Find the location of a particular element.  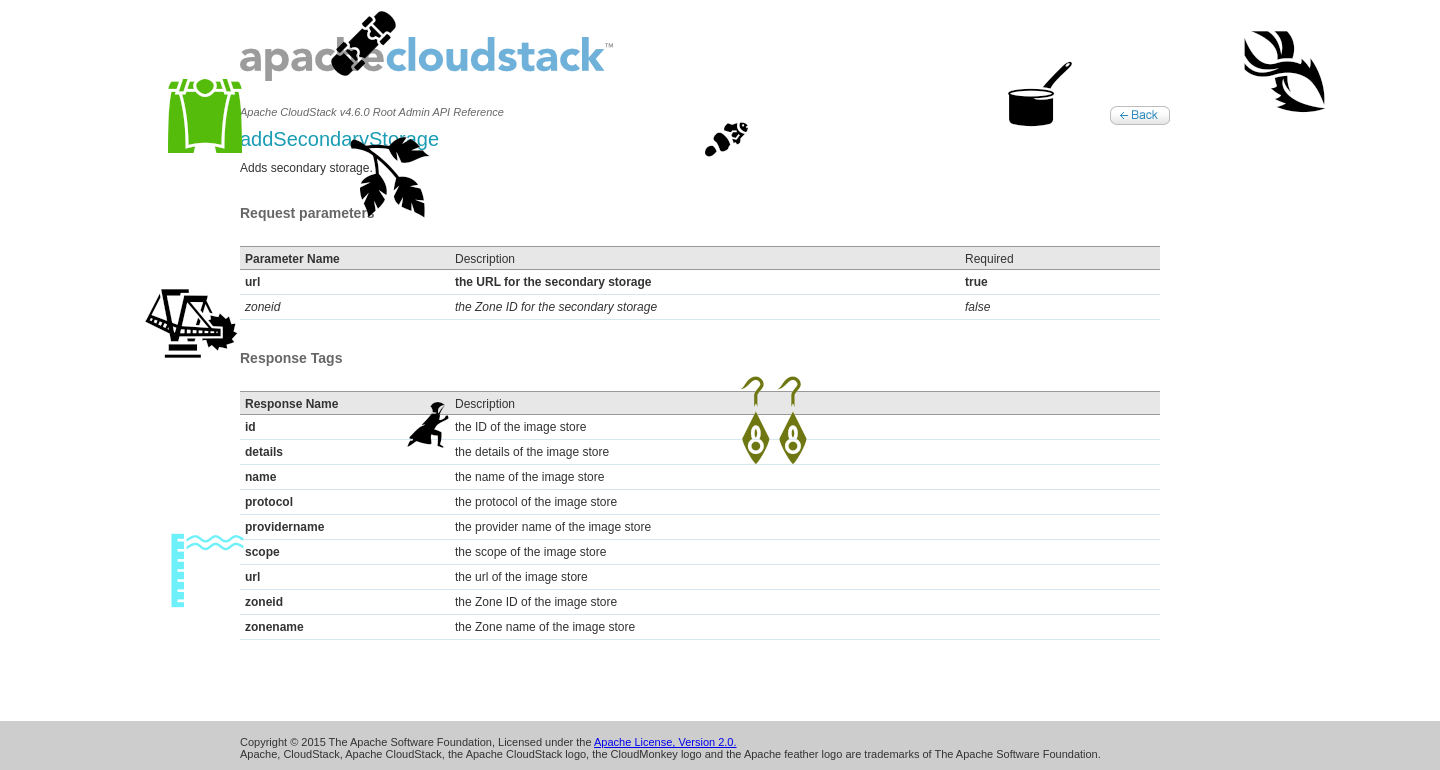

browse or shop for earrings is located at coordinates (773, 418).